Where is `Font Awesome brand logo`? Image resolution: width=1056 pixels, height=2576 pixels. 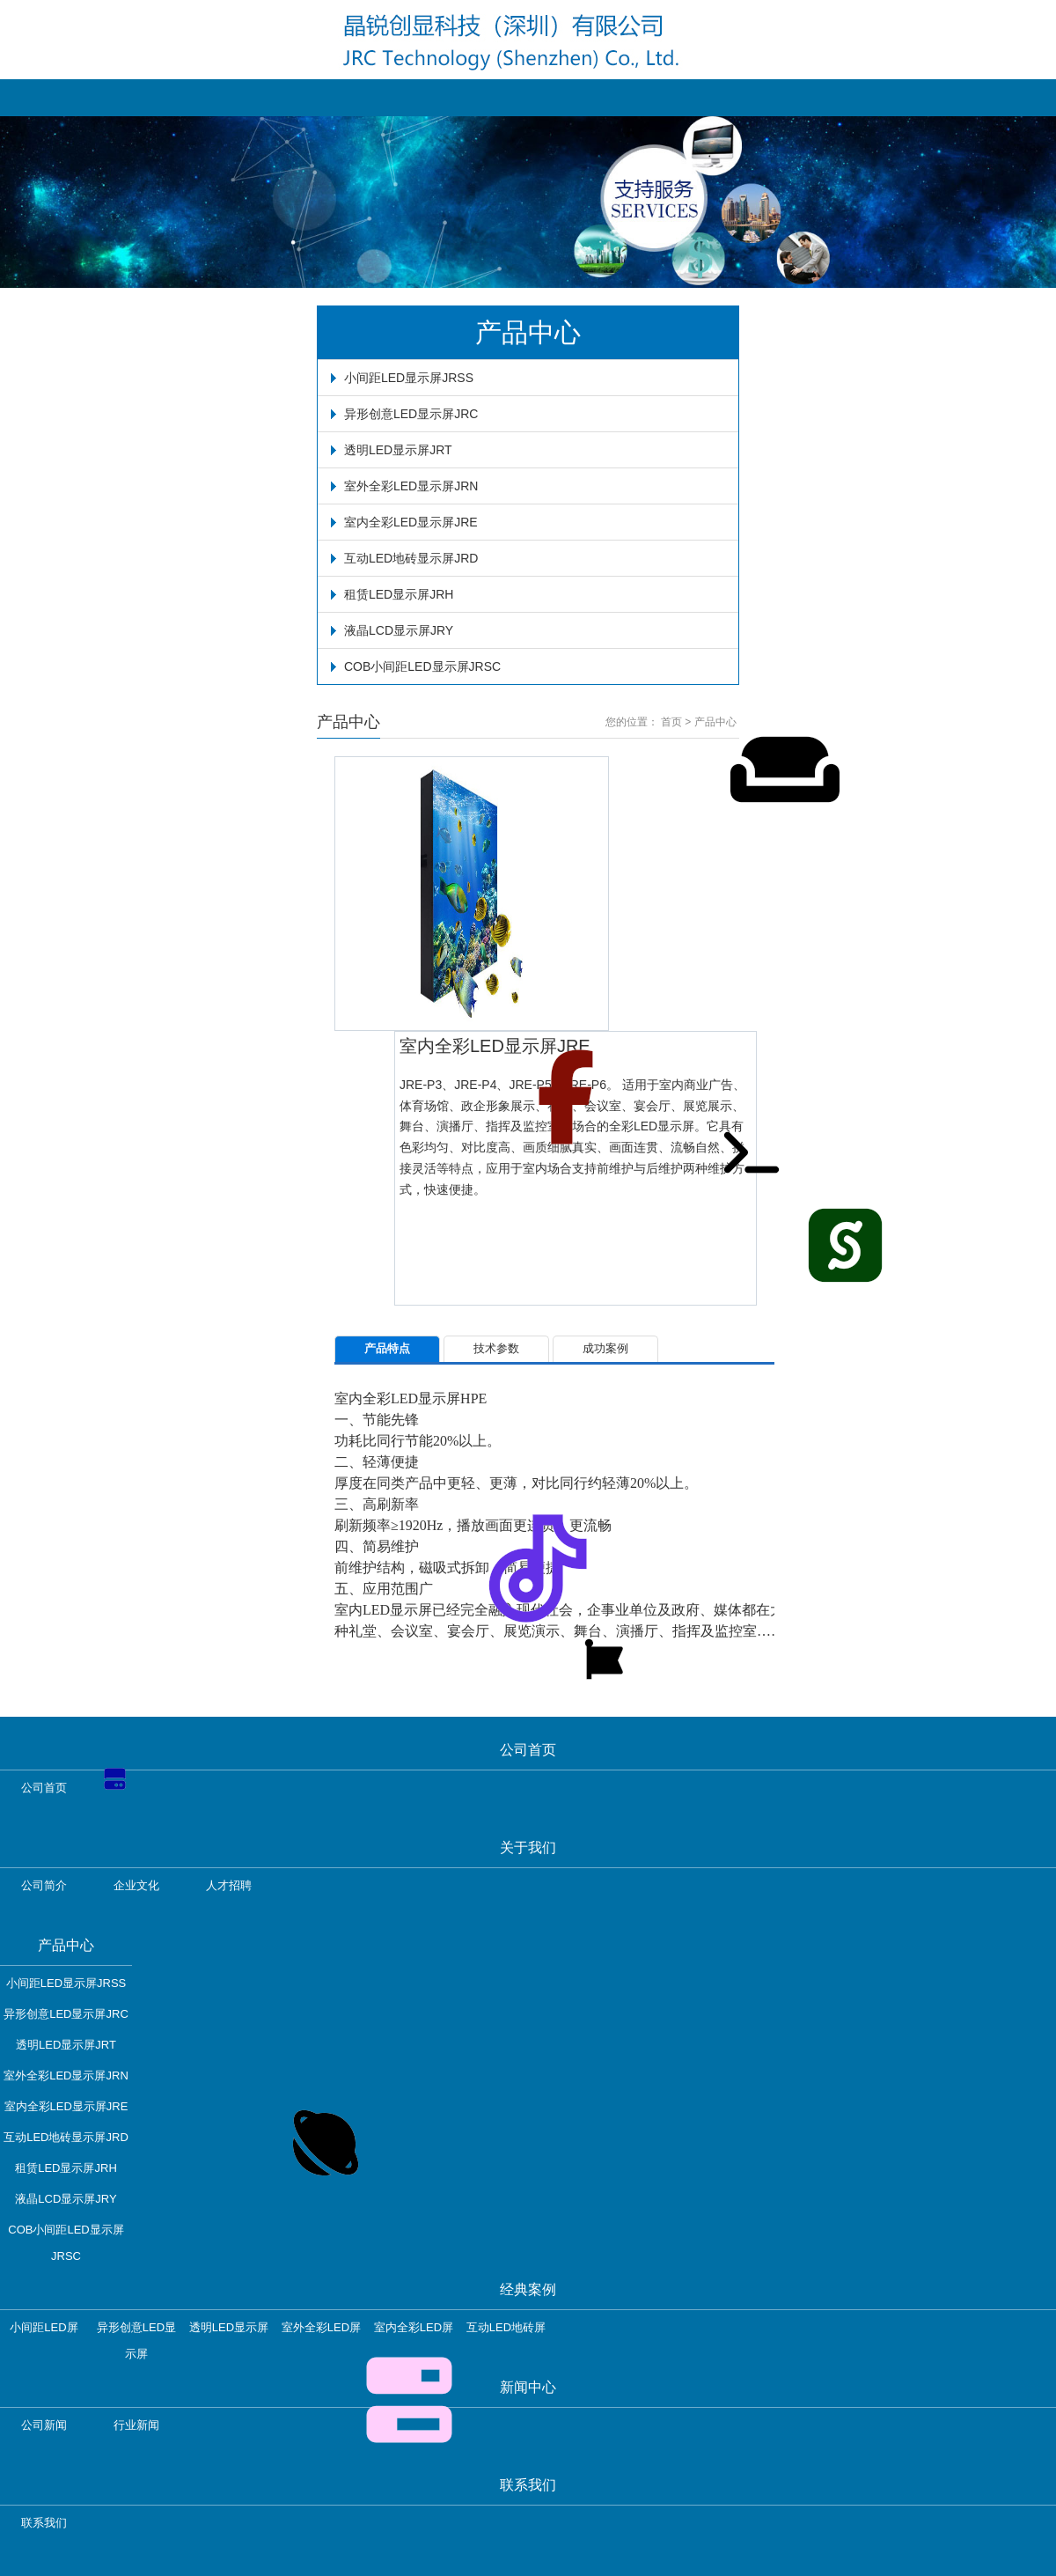 Font Awesome brand logo is located at coordinates (604, 1659).